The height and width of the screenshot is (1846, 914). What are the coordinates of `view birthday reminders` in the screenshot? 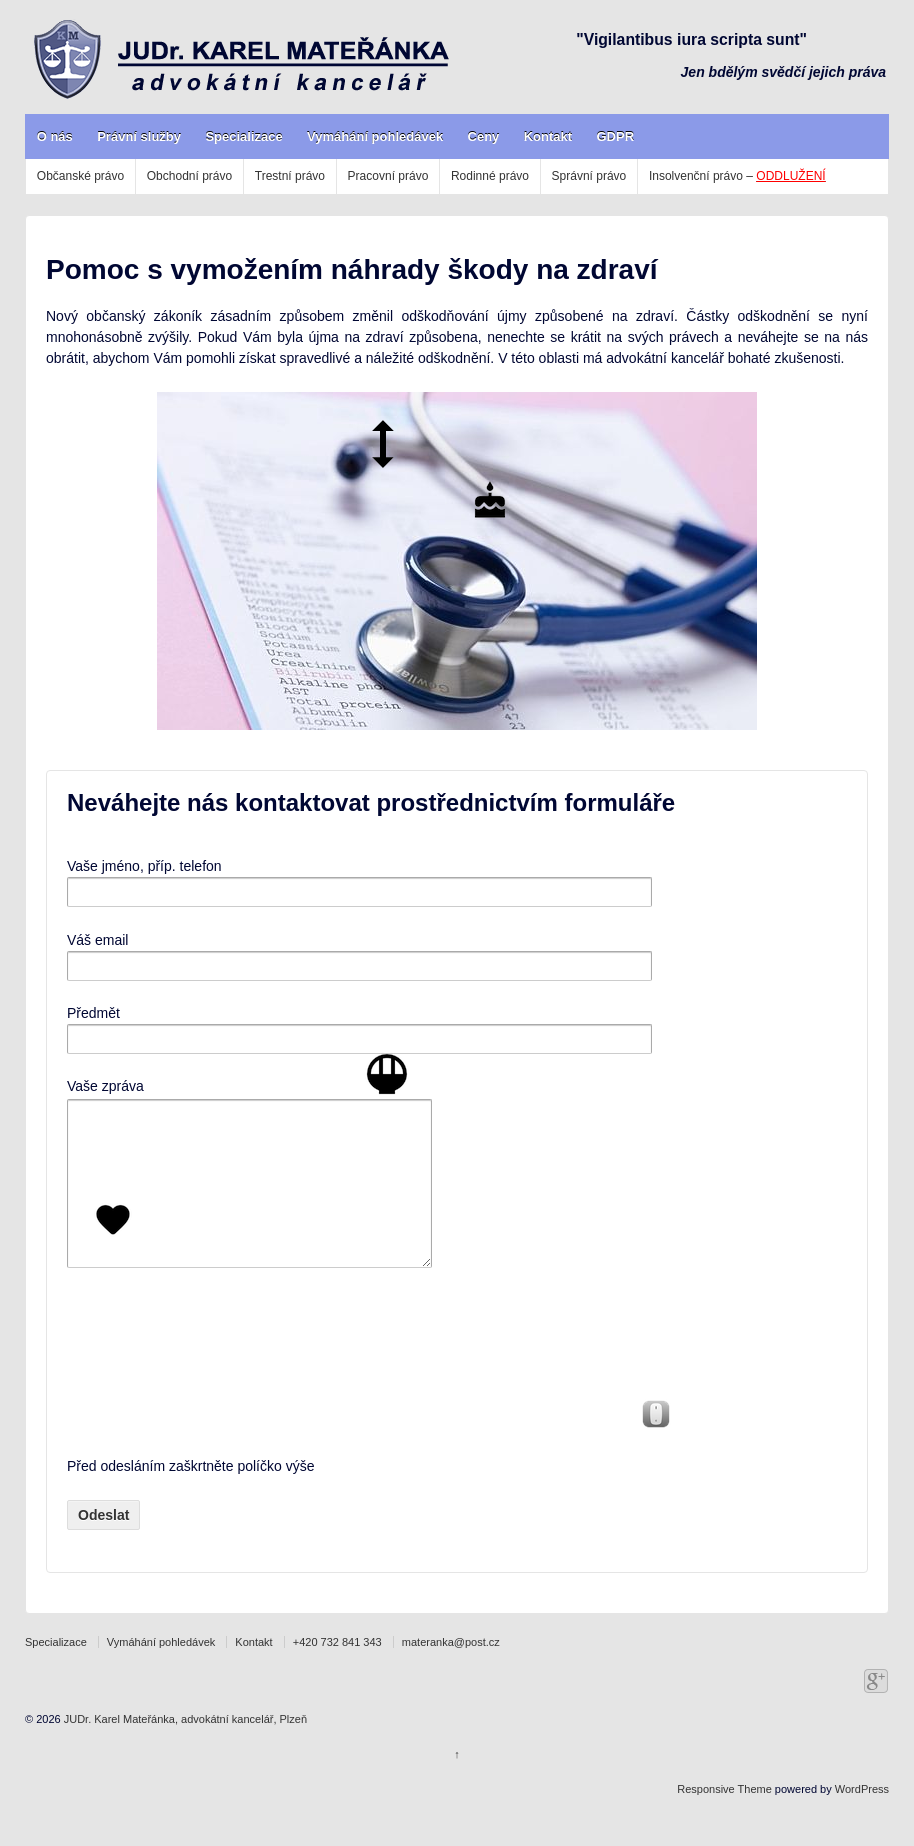 It's located at (490, 501).